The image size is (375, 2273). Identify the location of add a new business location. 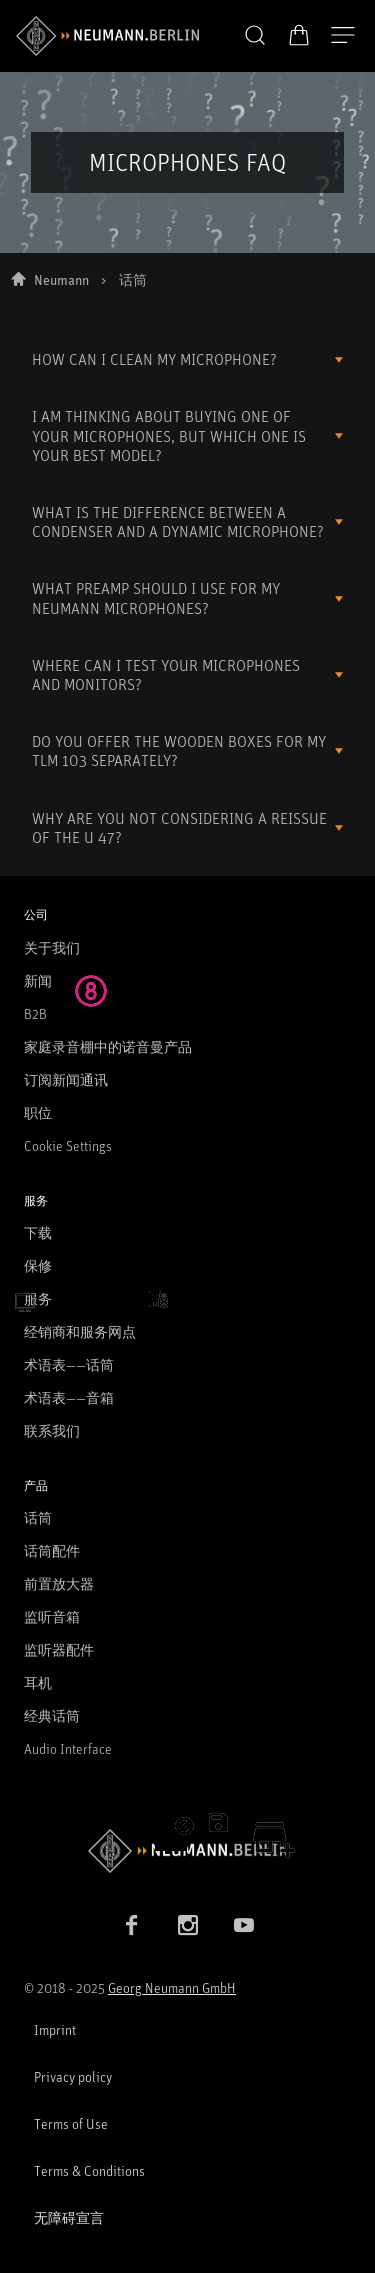
(274, 1837).